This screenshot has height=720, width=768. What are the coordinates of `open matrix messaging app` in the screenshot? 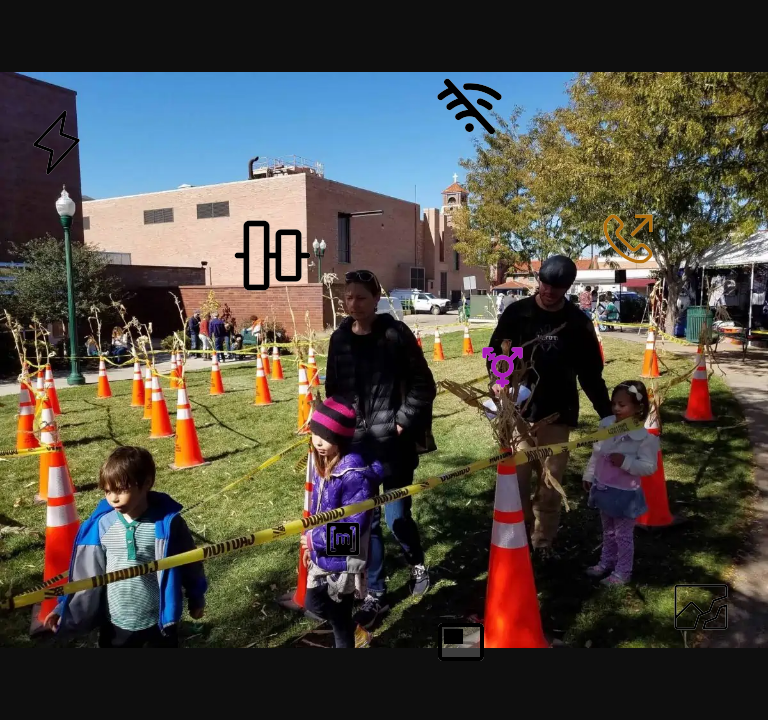 It's located at (343, 539).